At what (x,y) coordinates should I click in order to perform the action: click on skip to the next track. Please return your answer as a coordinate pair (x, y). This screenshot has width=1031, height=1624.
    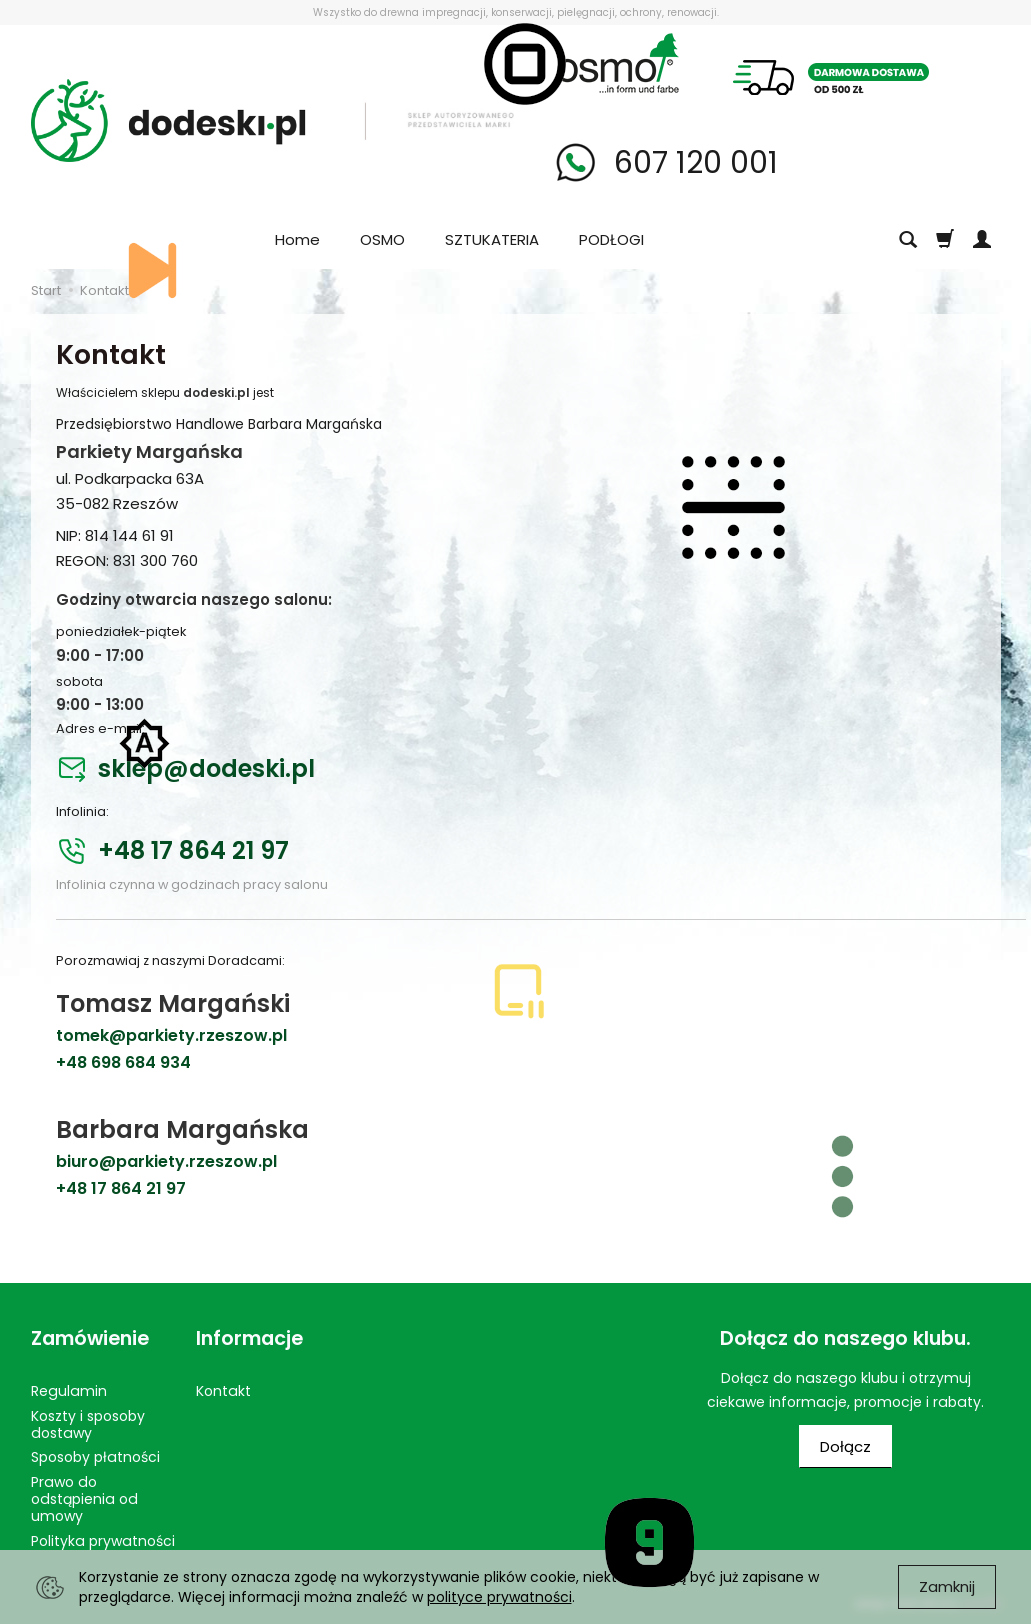
    Looking at the image, I should click on (152, 270).